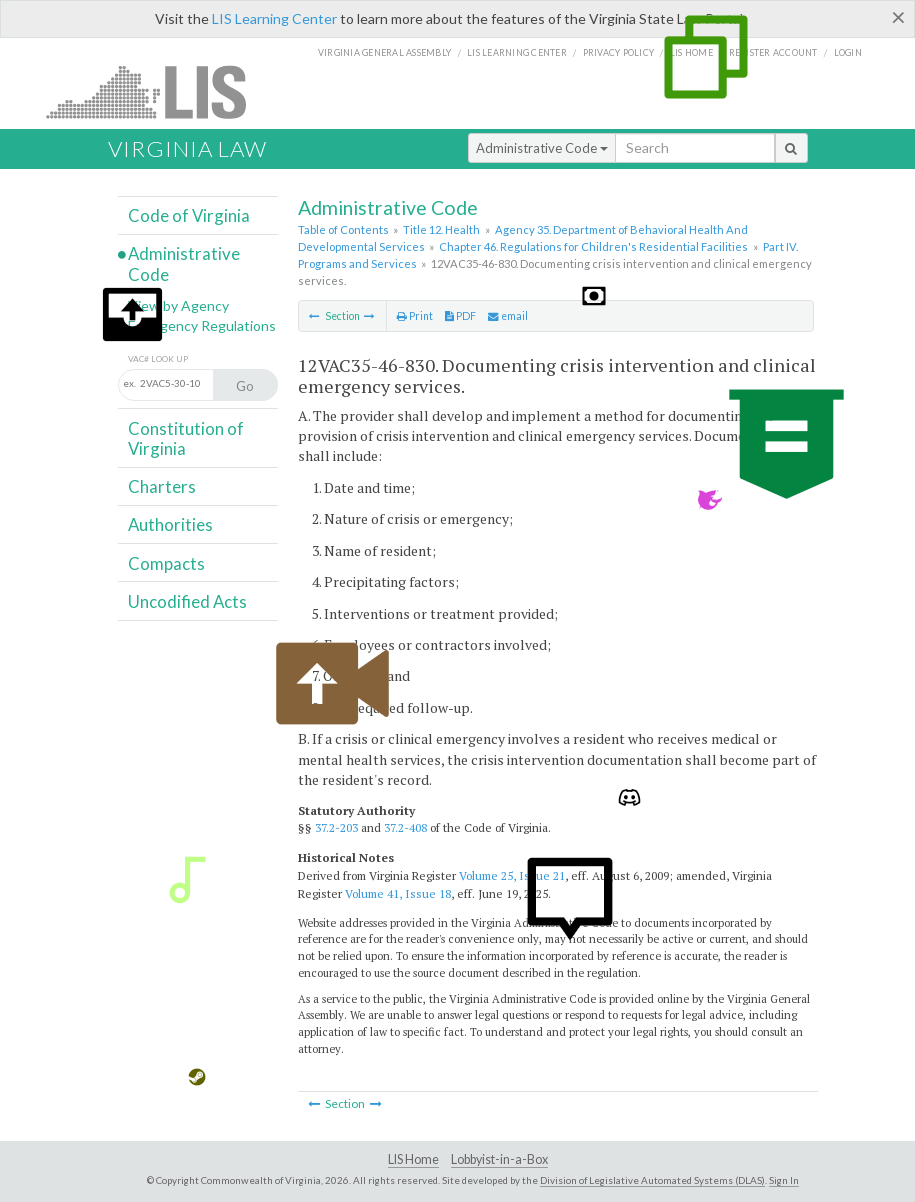 The height and width of the screenshot is (1202, 915). What do you see at coordinates (197, 1077) in the screenshot?
I see `open Steam gaming platform` at bounding box center [197, 1077].